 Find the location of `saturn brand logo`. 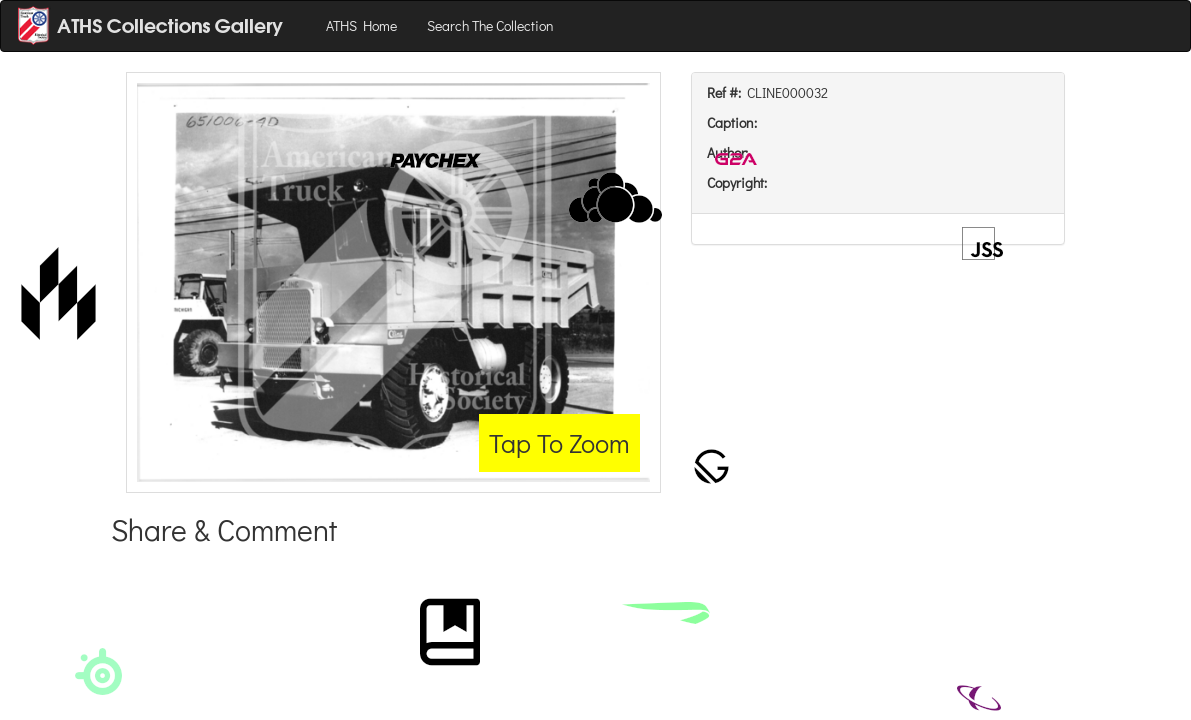

saturn brand logo is located at coordinates (979, 698).